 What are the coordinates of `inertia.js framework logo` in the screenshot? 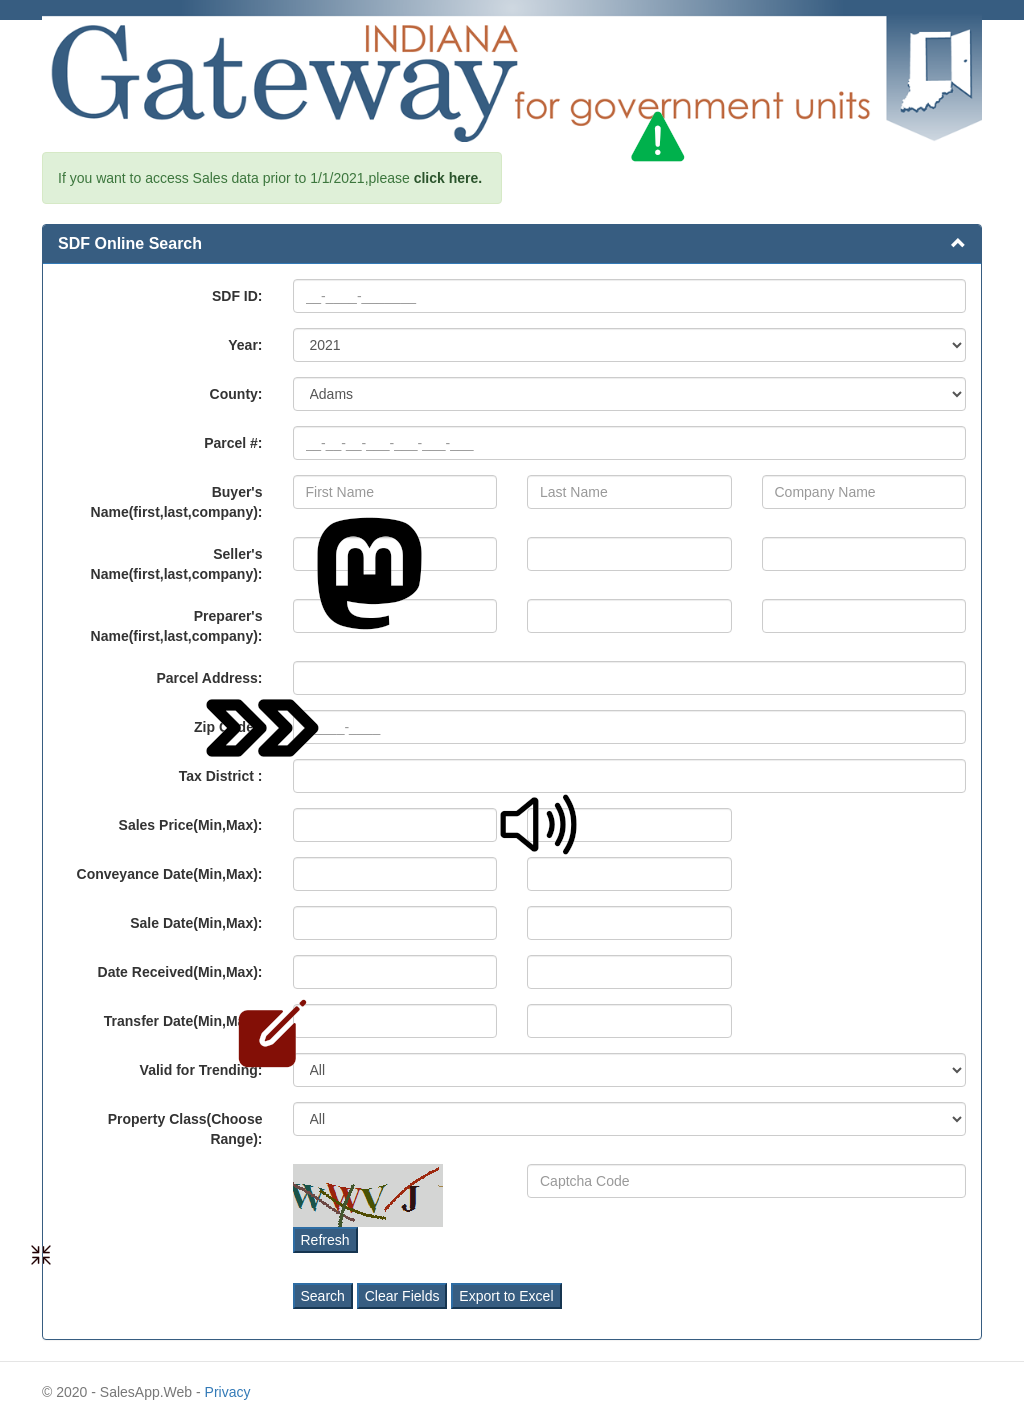 It's located at (261, 728).